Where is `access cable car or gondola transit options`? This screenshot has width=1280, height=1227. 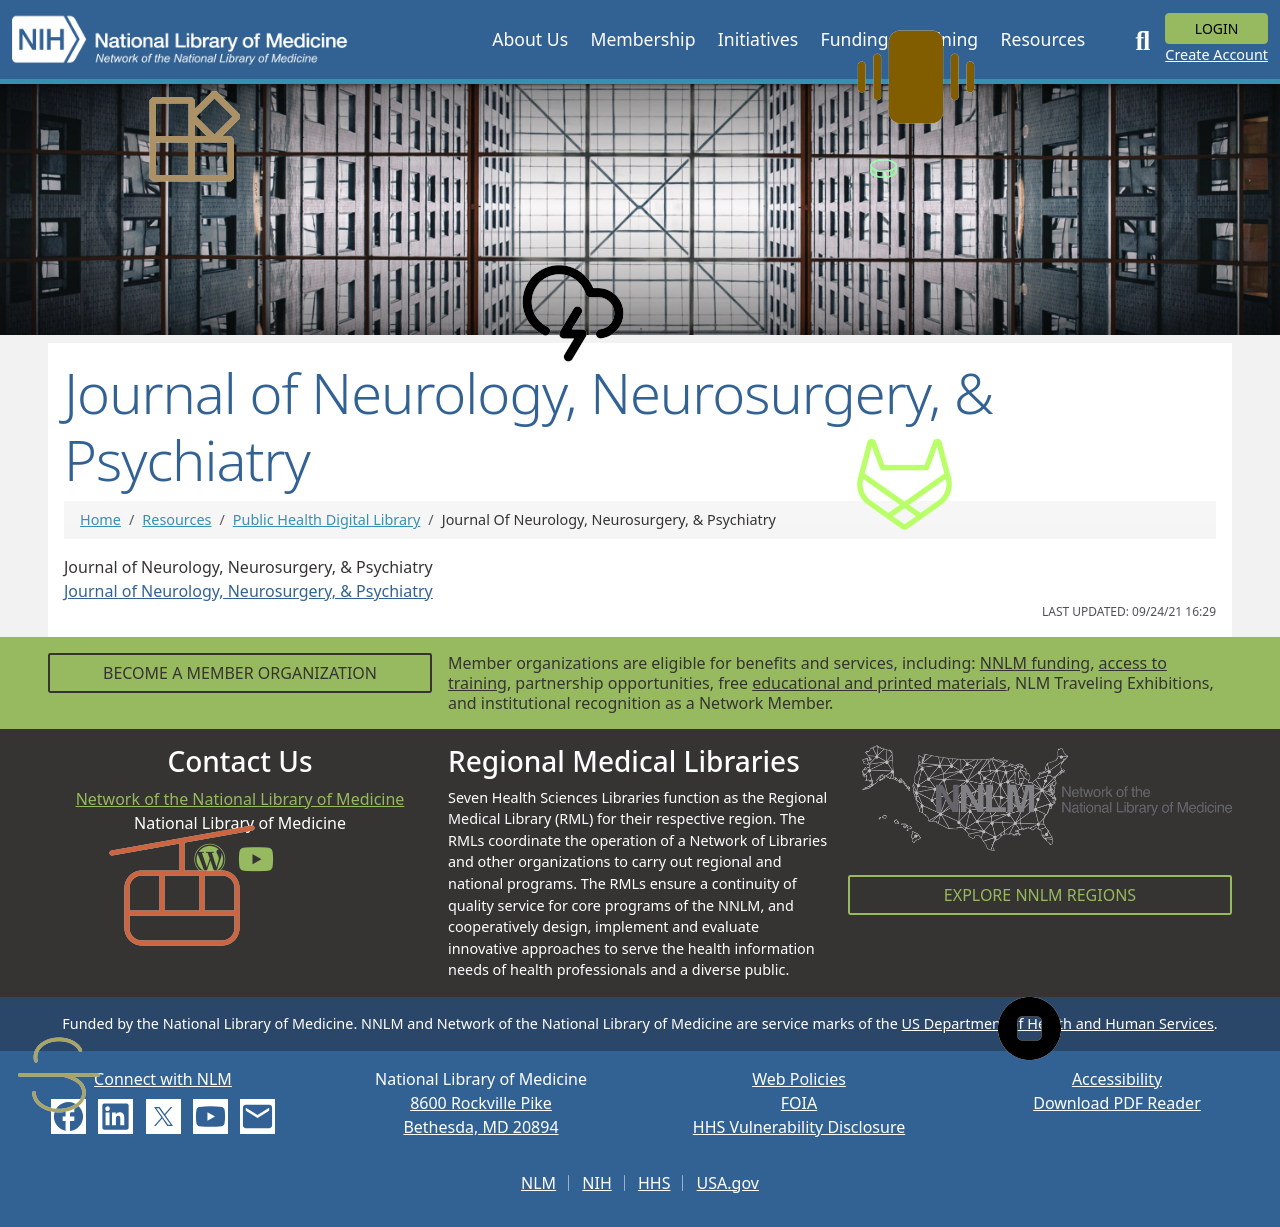
access cable car or gondola transit options is located at coordinates (182, 888).